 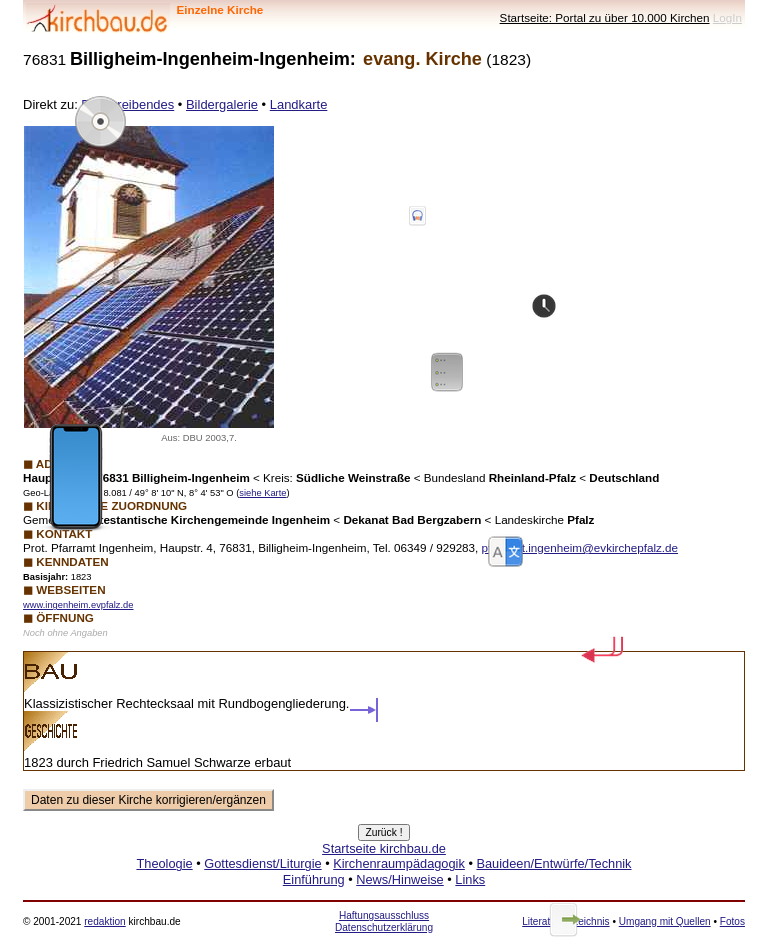 I want to click on access network server settings, so click(x=447, y=372).